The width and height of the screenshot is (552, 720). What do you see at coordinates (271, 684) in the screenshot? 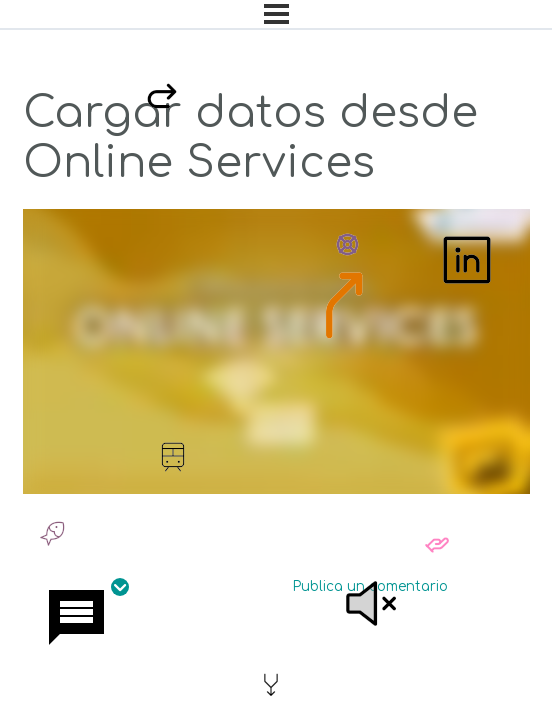
I see `merge items or branches together` at bounding box center [271, 684].